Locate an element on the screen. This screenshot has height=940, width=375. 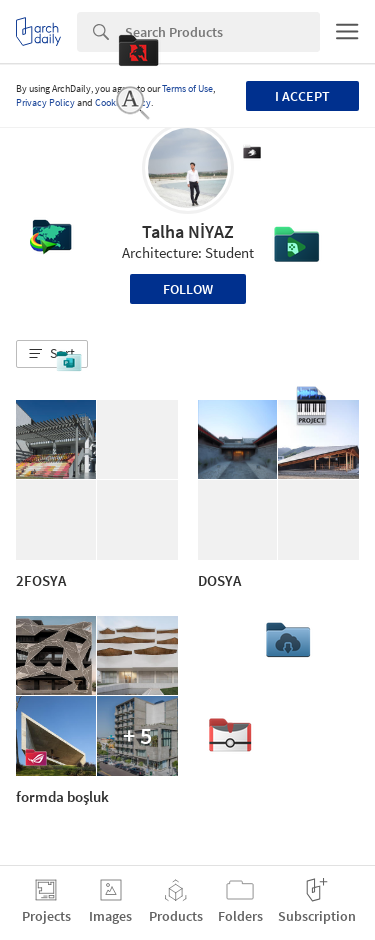
search for files by name or content is located at coordinates (132, 102).